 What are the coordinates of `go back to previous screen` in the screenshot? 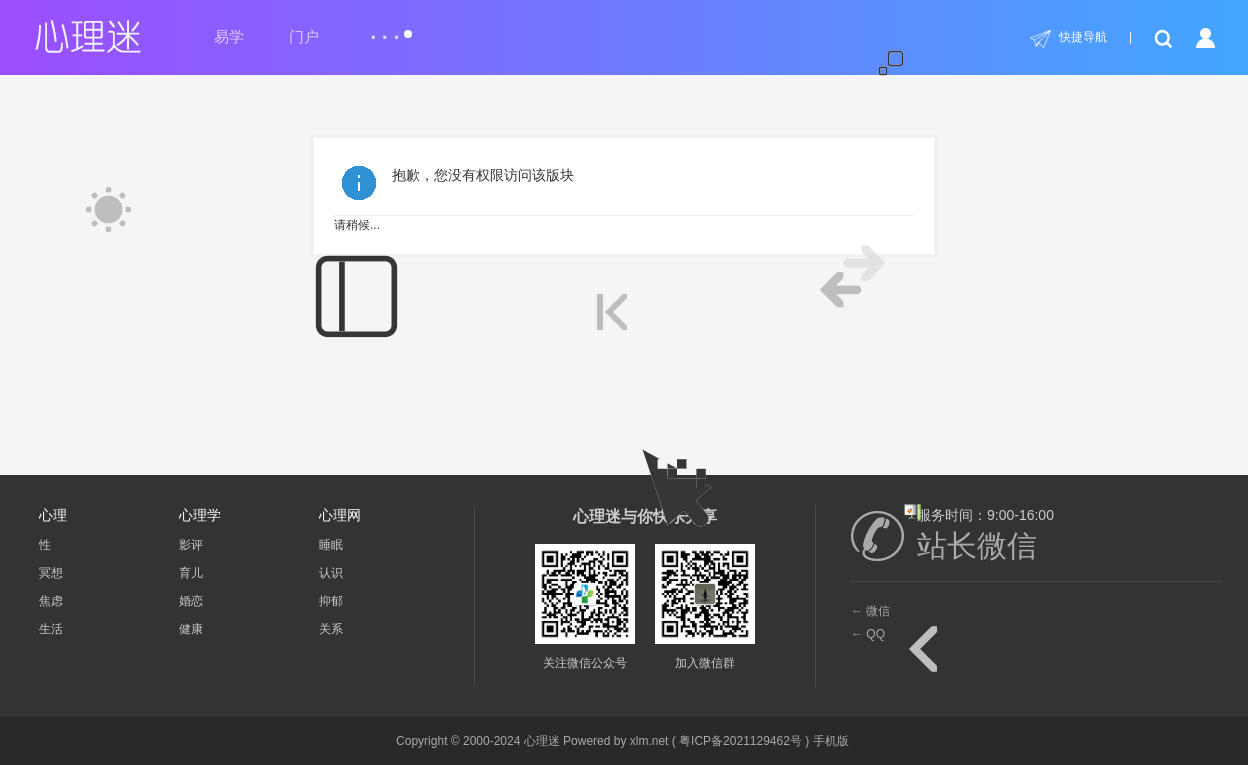 It's located at (922, 649).